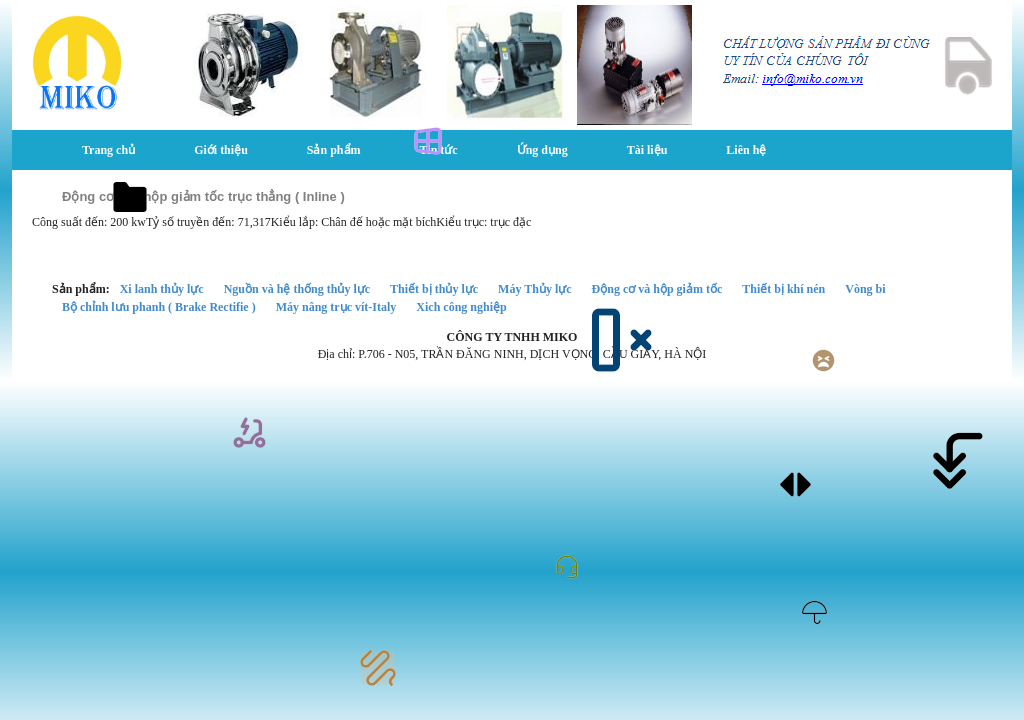 The width and height of the screenshot is (1024, 720). I want to click on remove a column from a table or layout, so click(620, 340).